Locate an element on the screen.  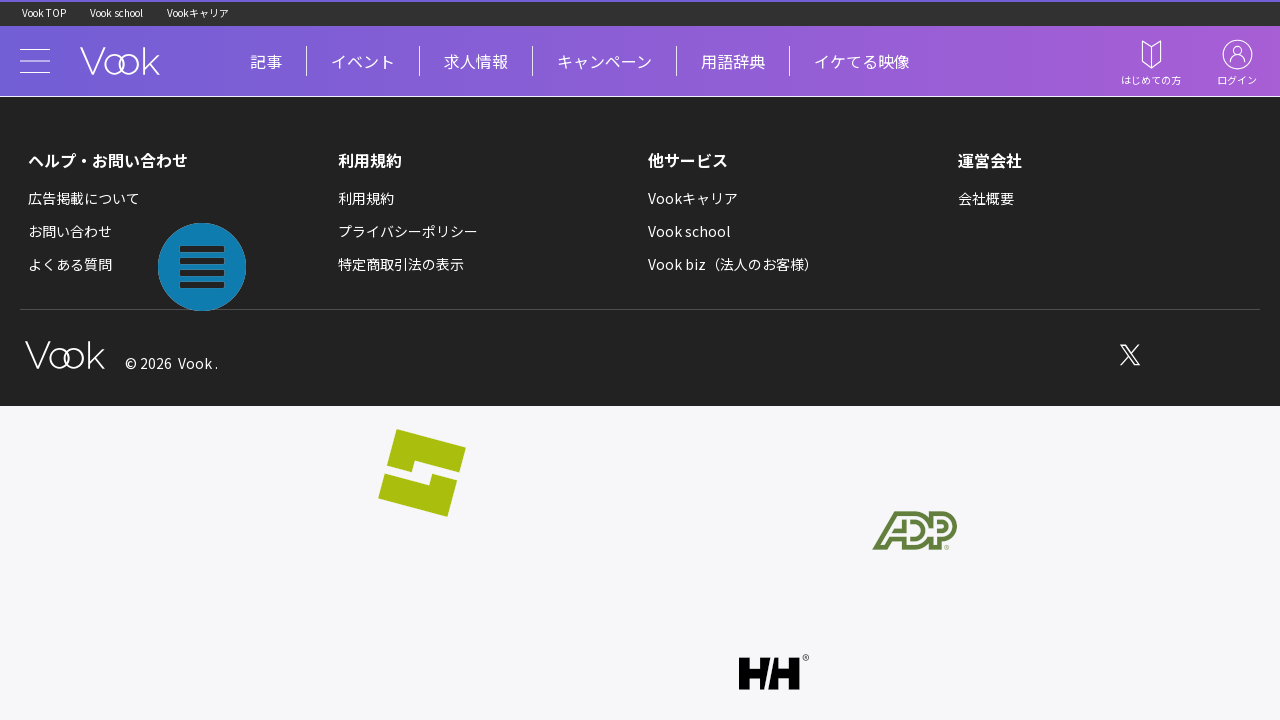
visit the Helly Hansen website is located at coordinates (774, 672).